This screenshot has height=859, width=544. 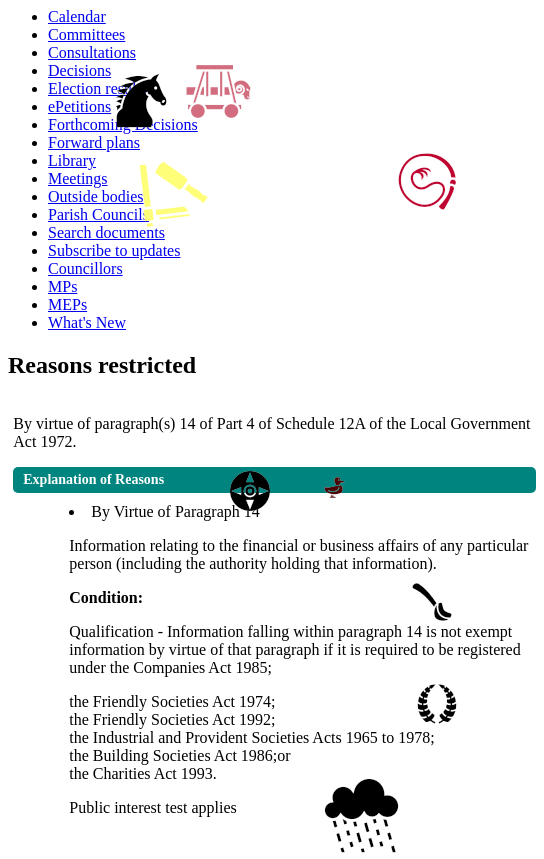 I want to click on navigate or pan in multiple directions, so click(x=250, y=491).